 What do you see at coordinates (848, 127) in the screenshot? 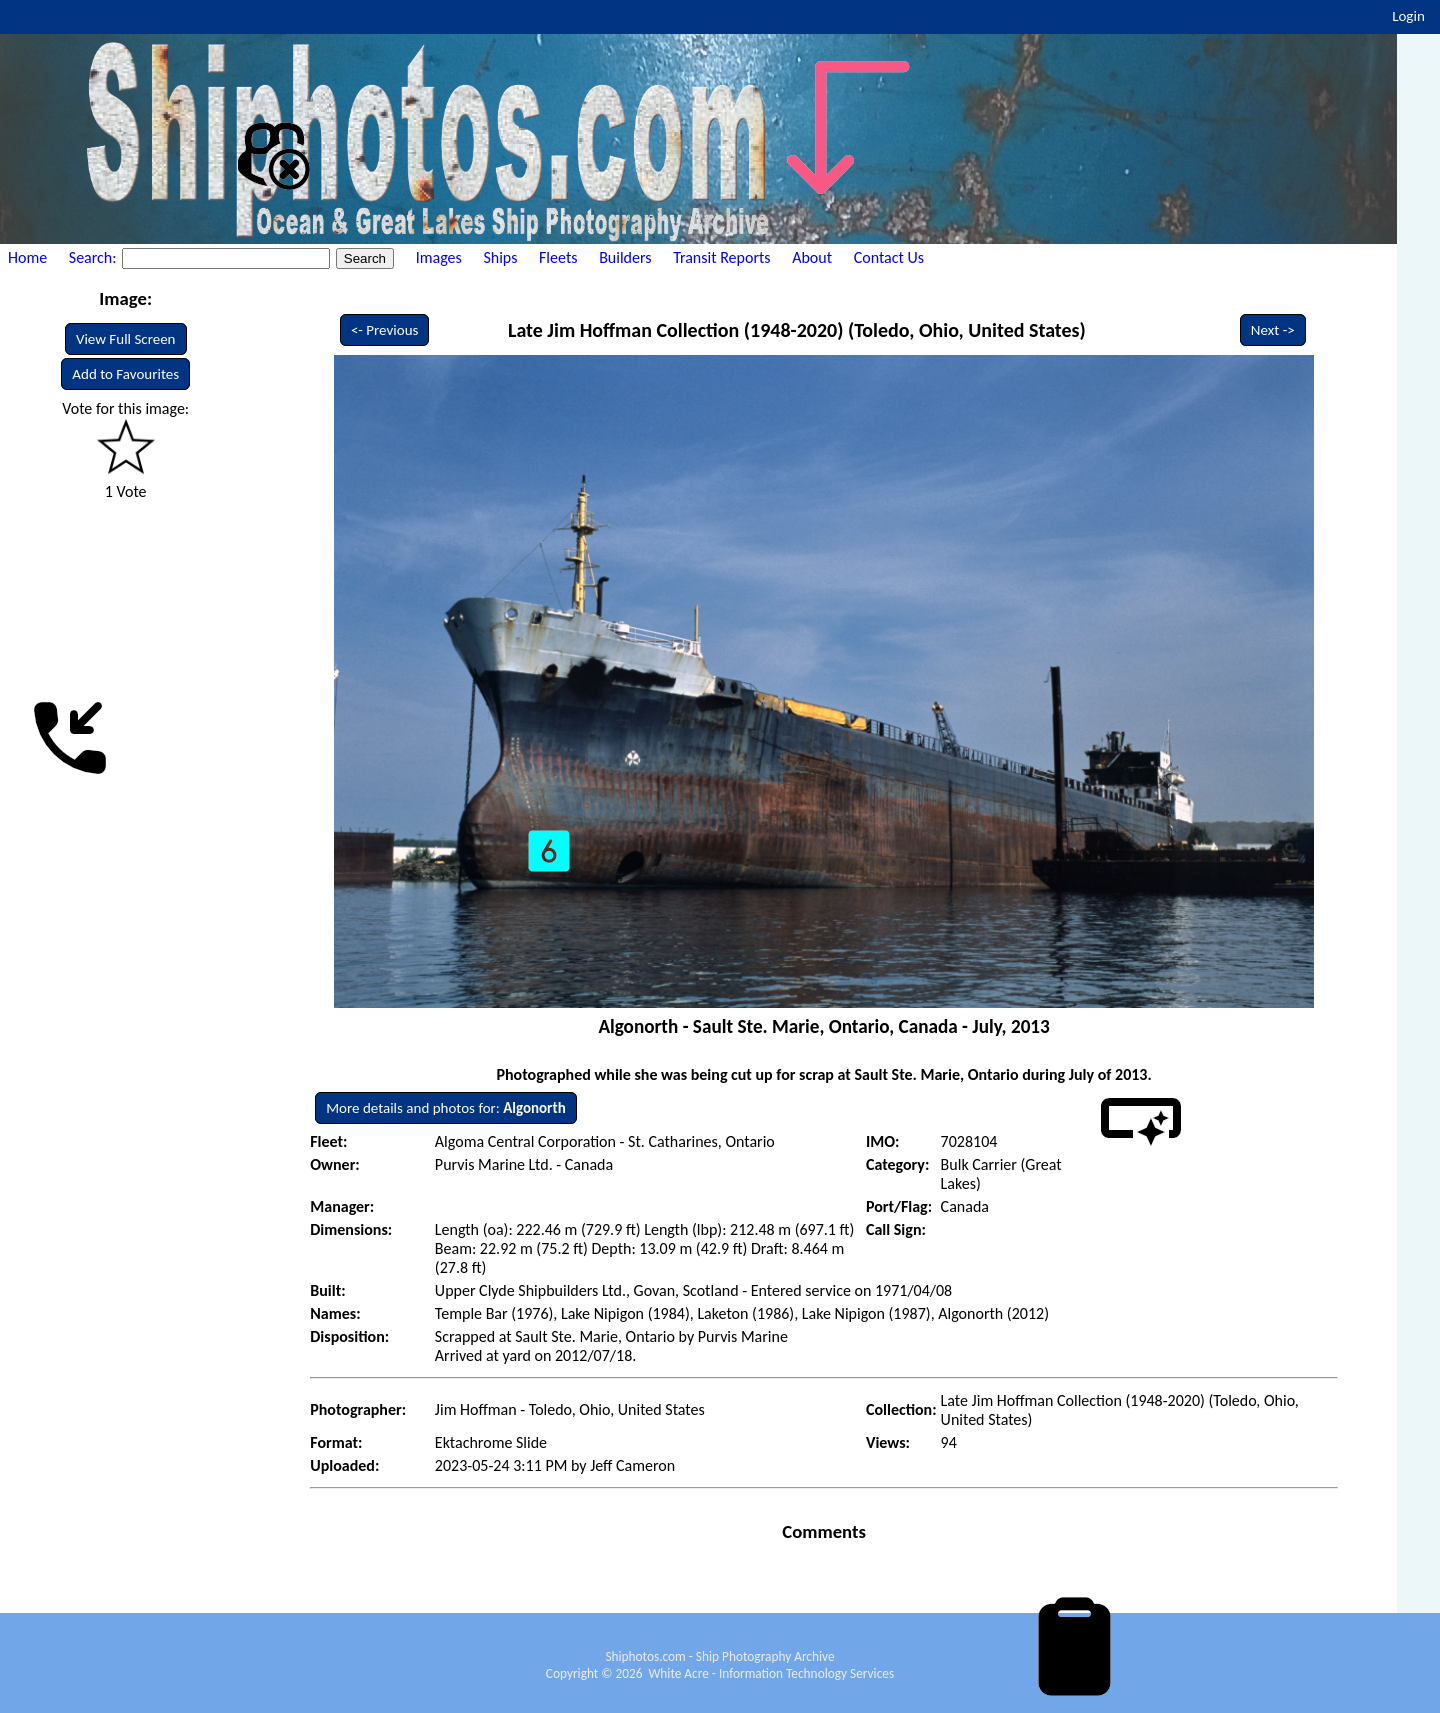
I see `navigate back and down in a menu hierarchy` at bounding box center [848, 127].